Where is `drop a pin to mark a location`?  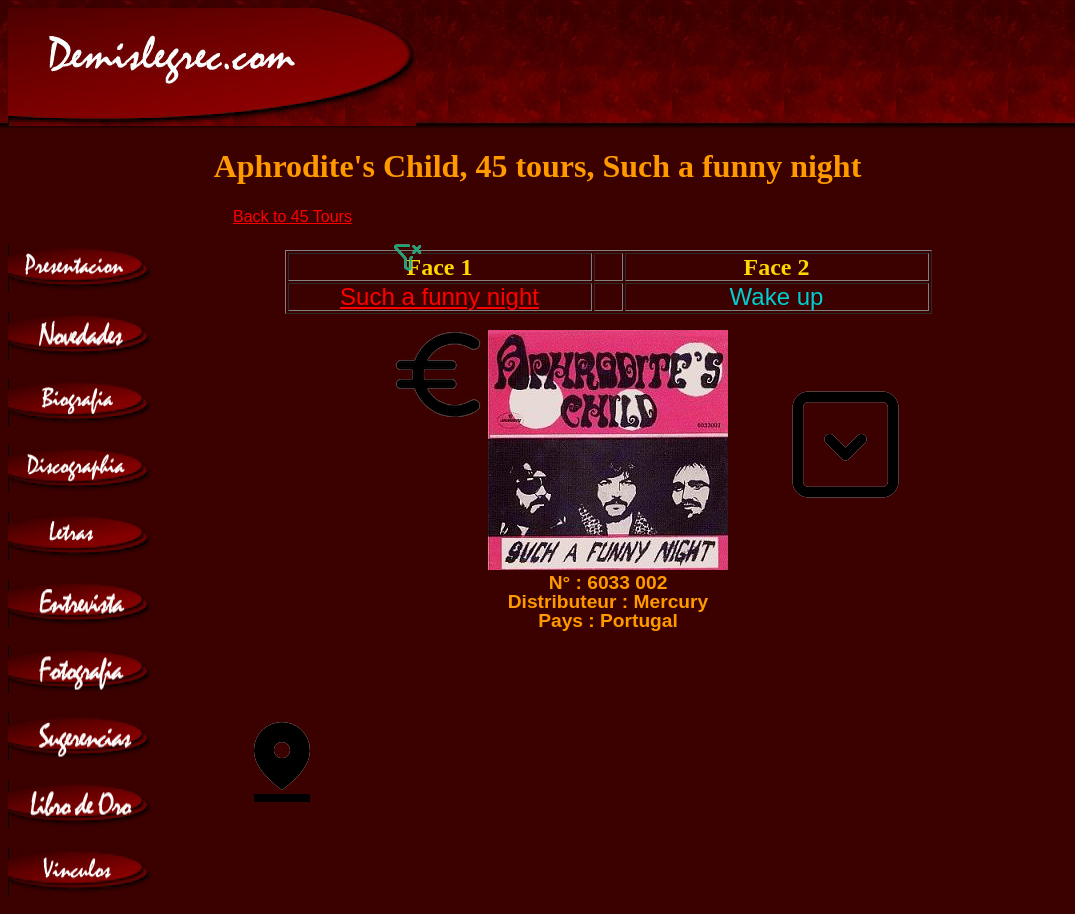 drop a pin to mark a location is located at coordinates (282, 762).